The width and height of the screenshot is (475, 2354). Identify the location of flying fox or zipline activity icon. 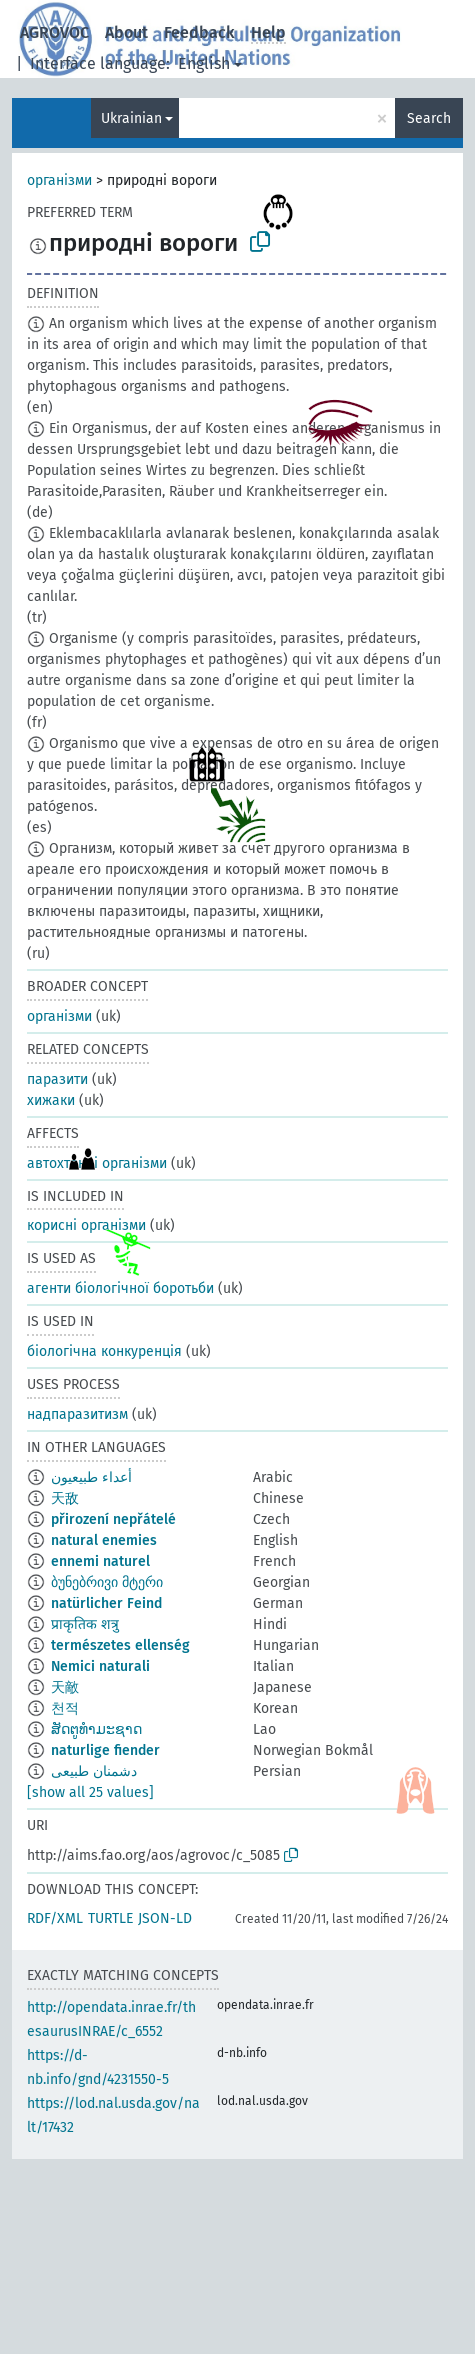
(126, 1254).